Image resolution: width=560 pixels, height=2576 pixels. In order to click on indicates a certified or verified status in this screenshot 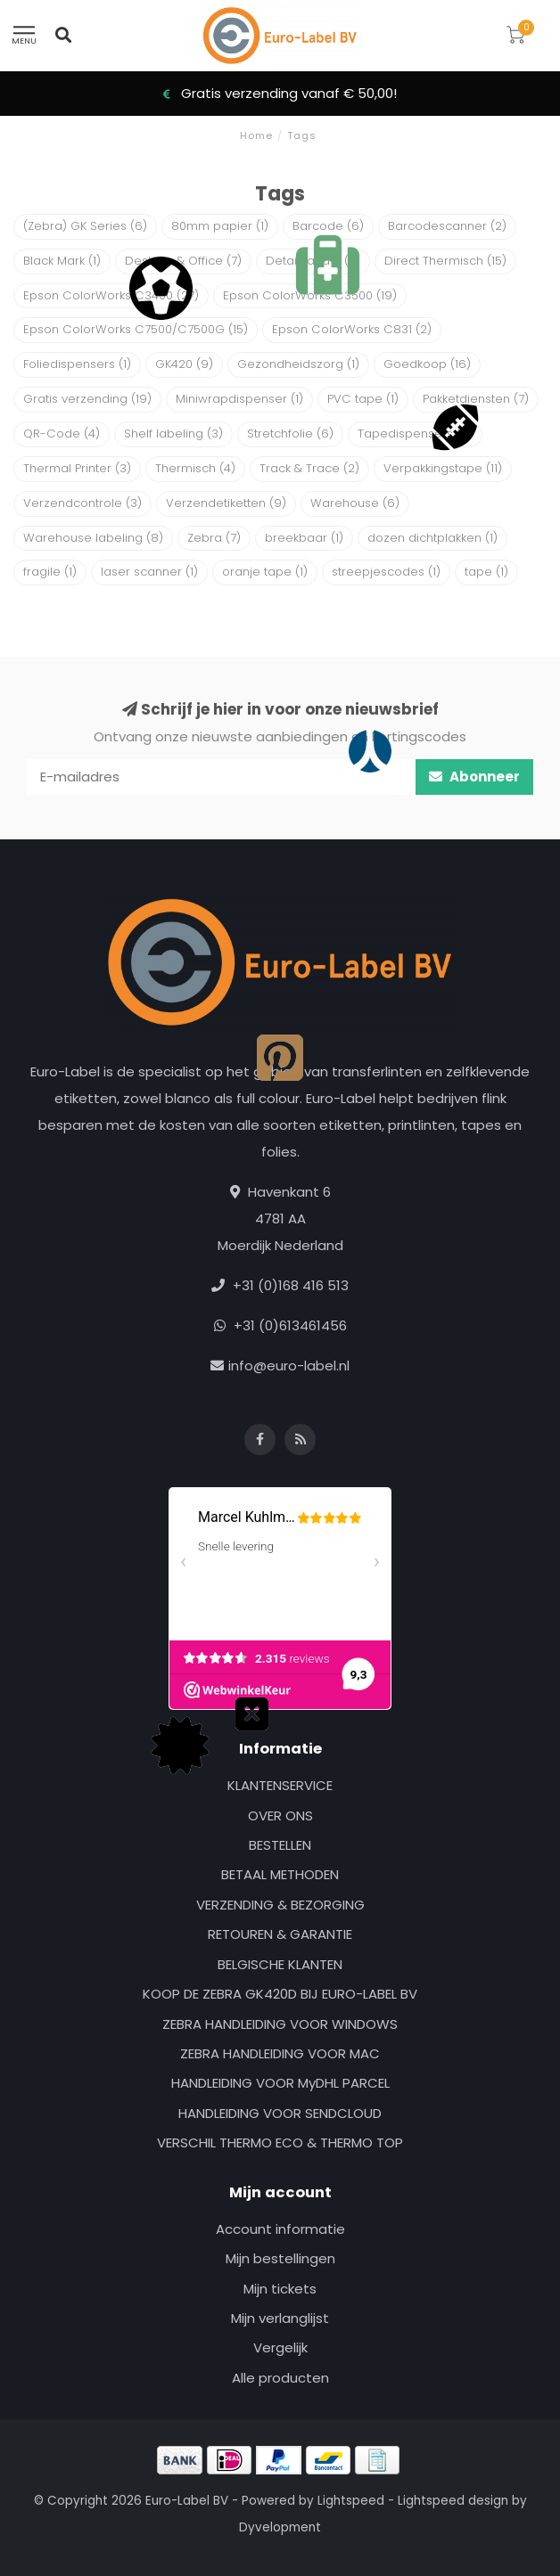, I will do `click(180, 1746)`.